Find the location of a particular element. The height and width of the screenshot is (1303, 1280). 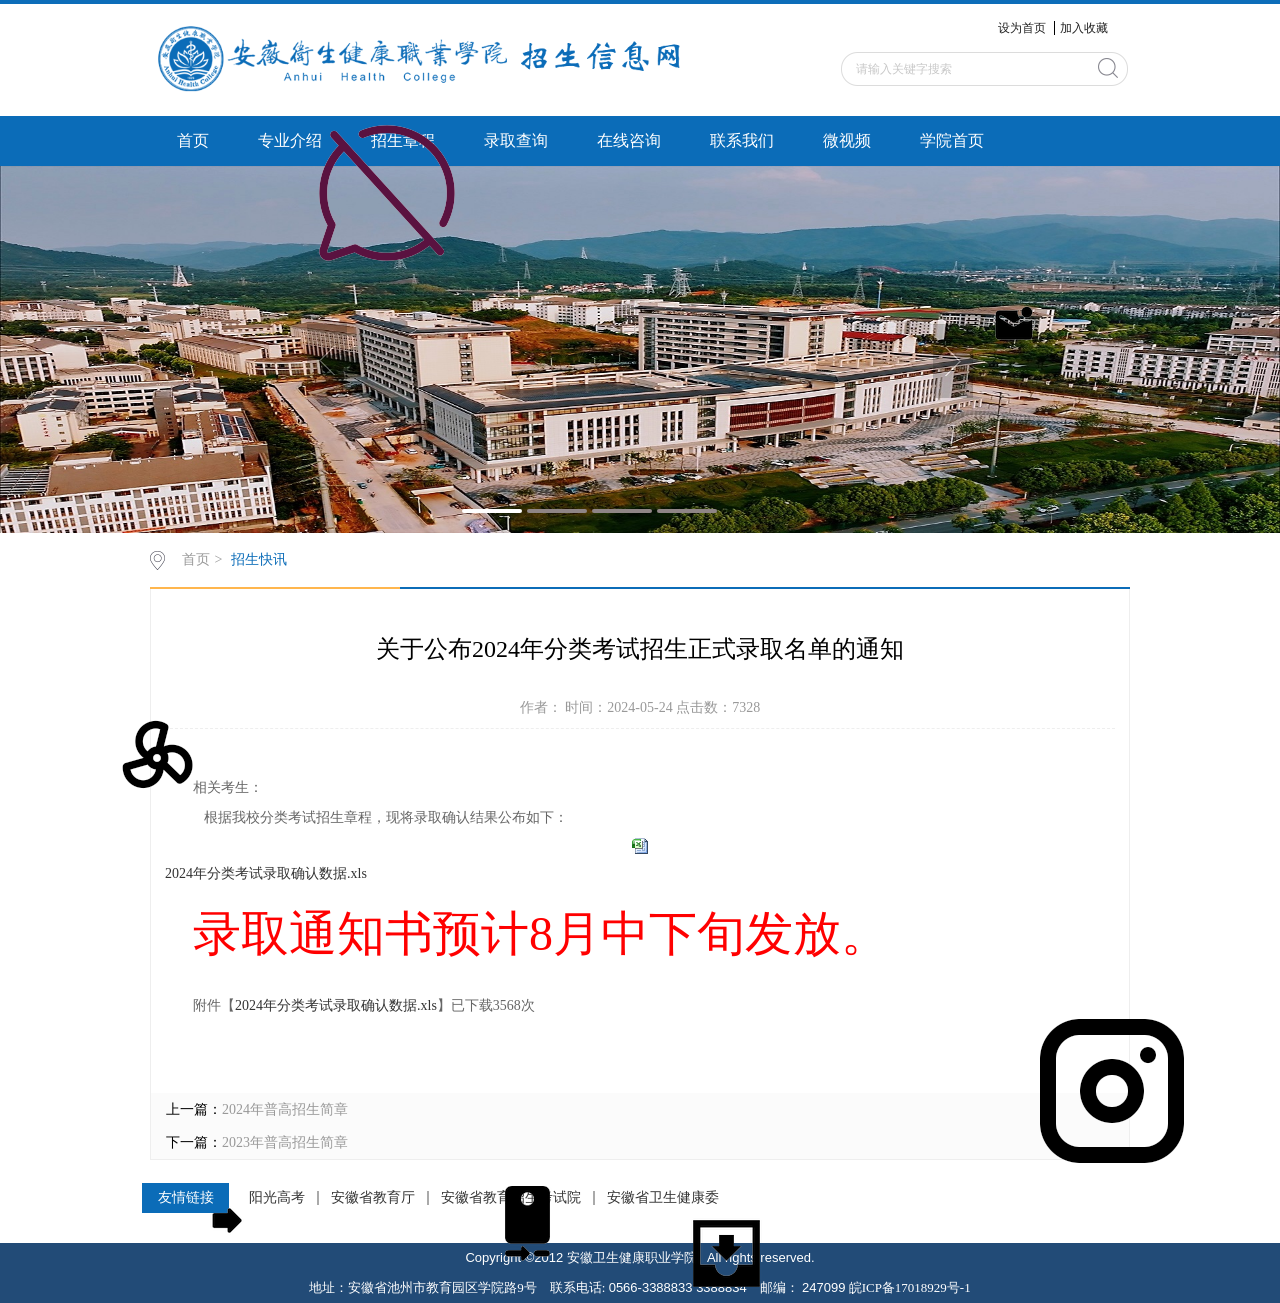

move message to inbox is located at coordinates (726, 1253).